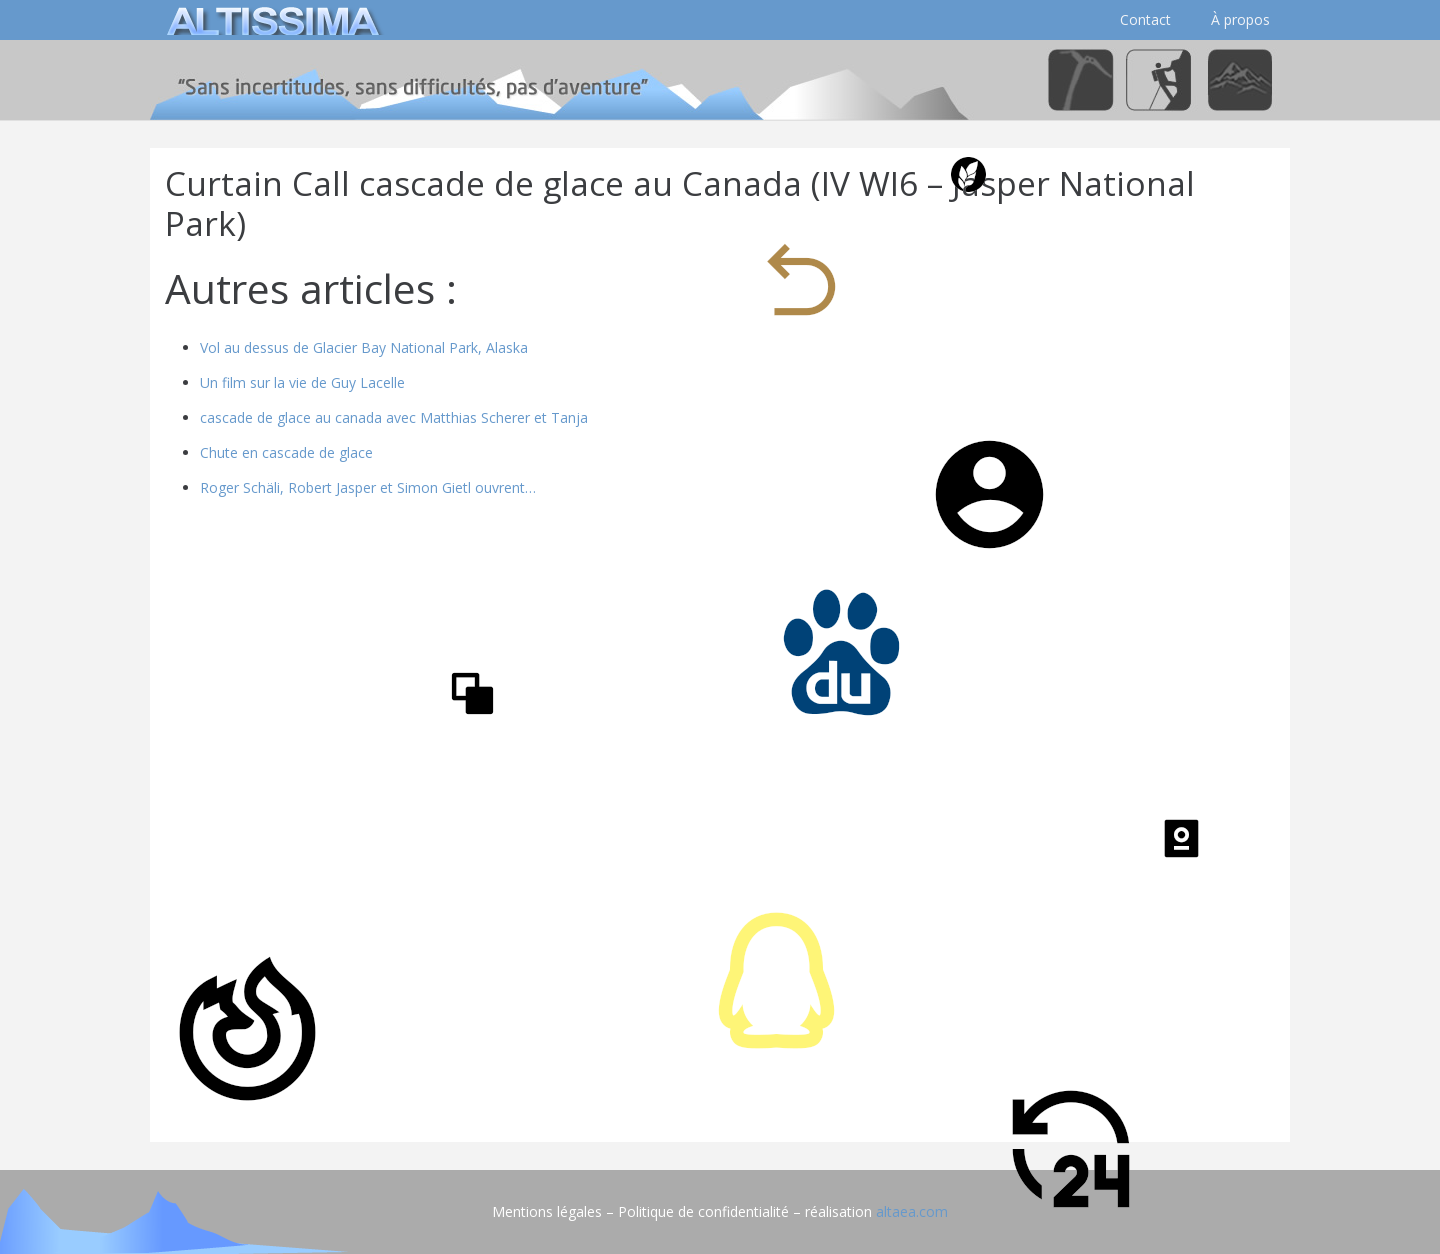 This screenshot has height=1254, width=1440. Describe the element at coordinates (247, 1032) in the screenshot. I see `open Firefox browser` at that location.